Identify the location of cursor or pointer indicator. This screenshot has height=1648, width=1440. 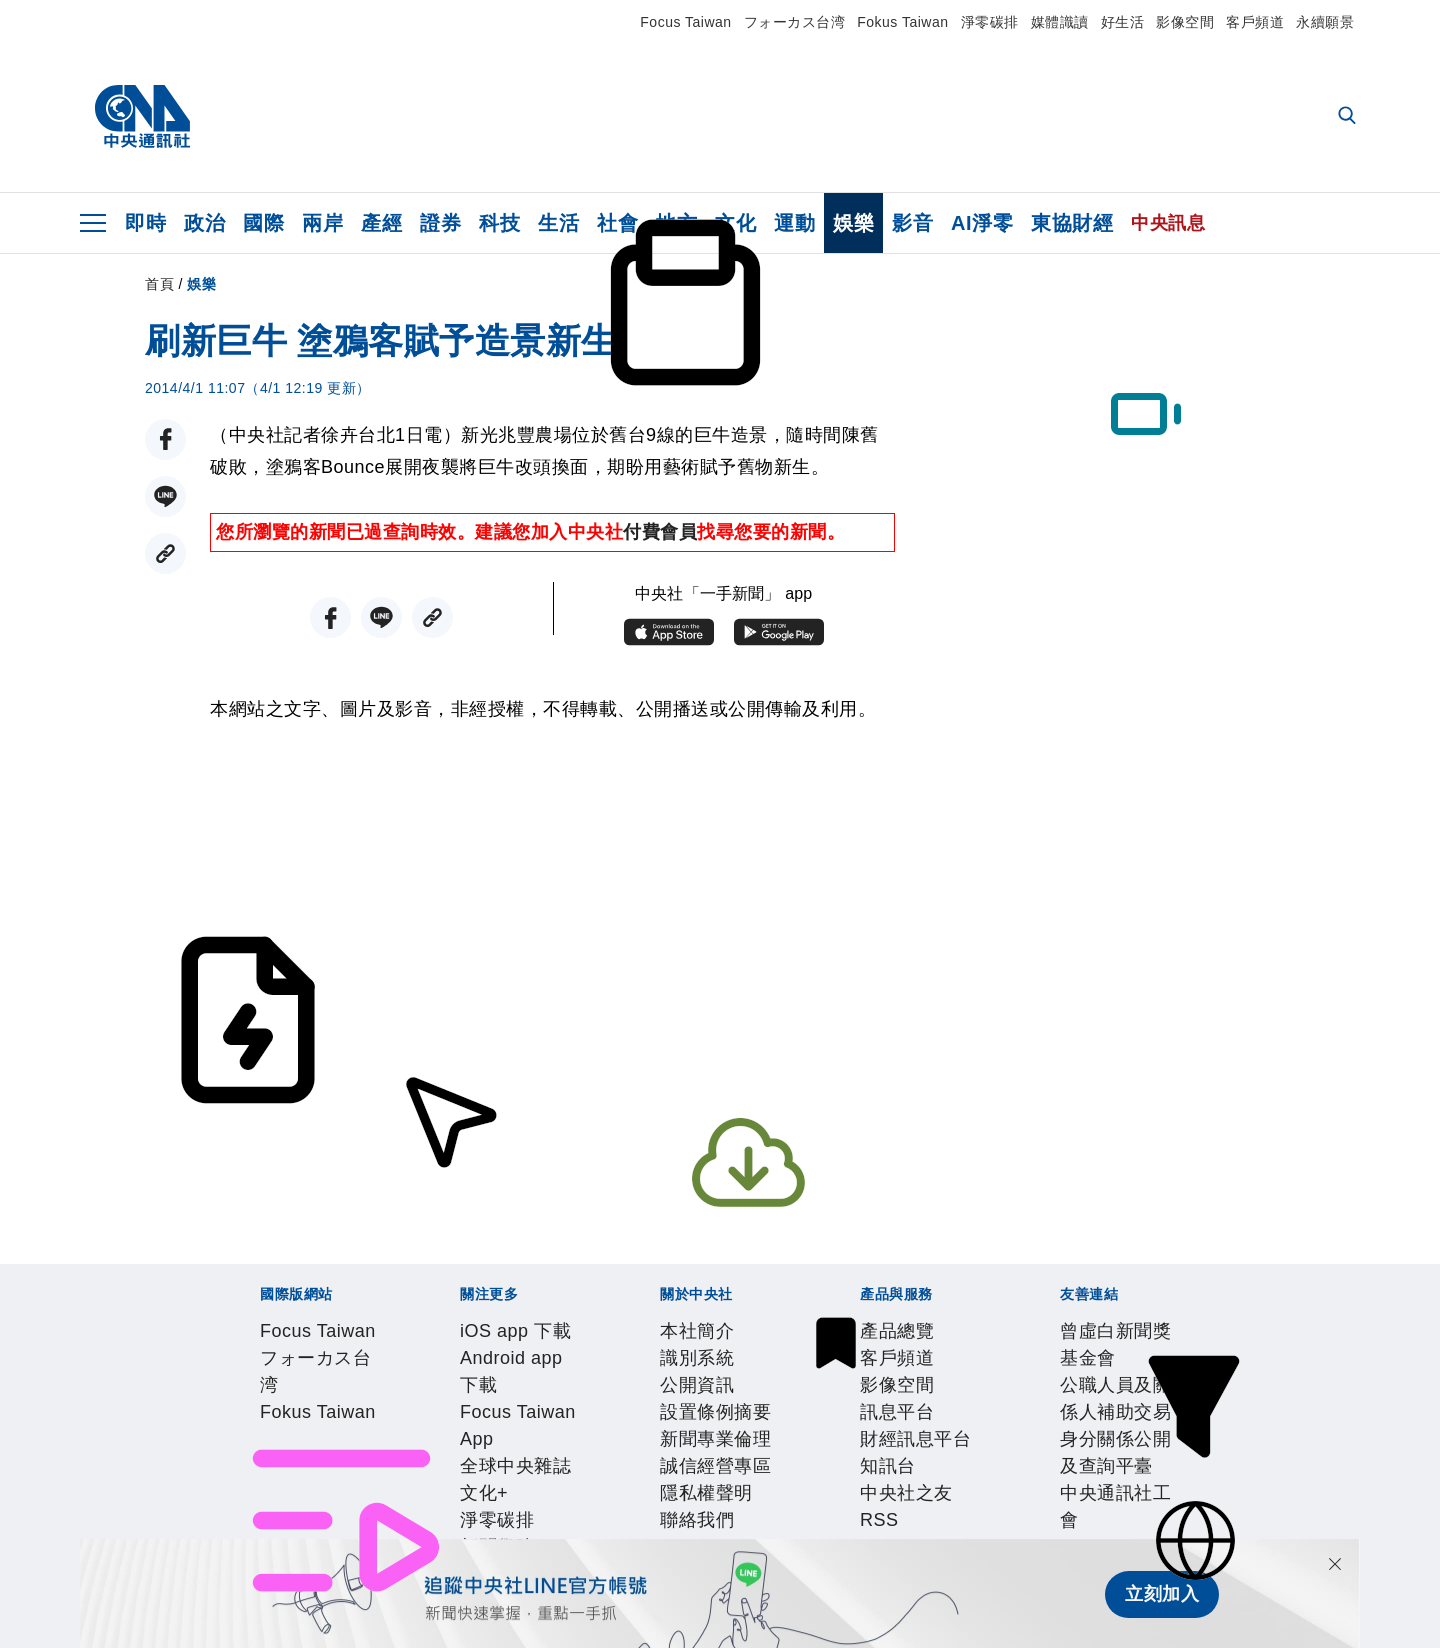
(449, 1120).